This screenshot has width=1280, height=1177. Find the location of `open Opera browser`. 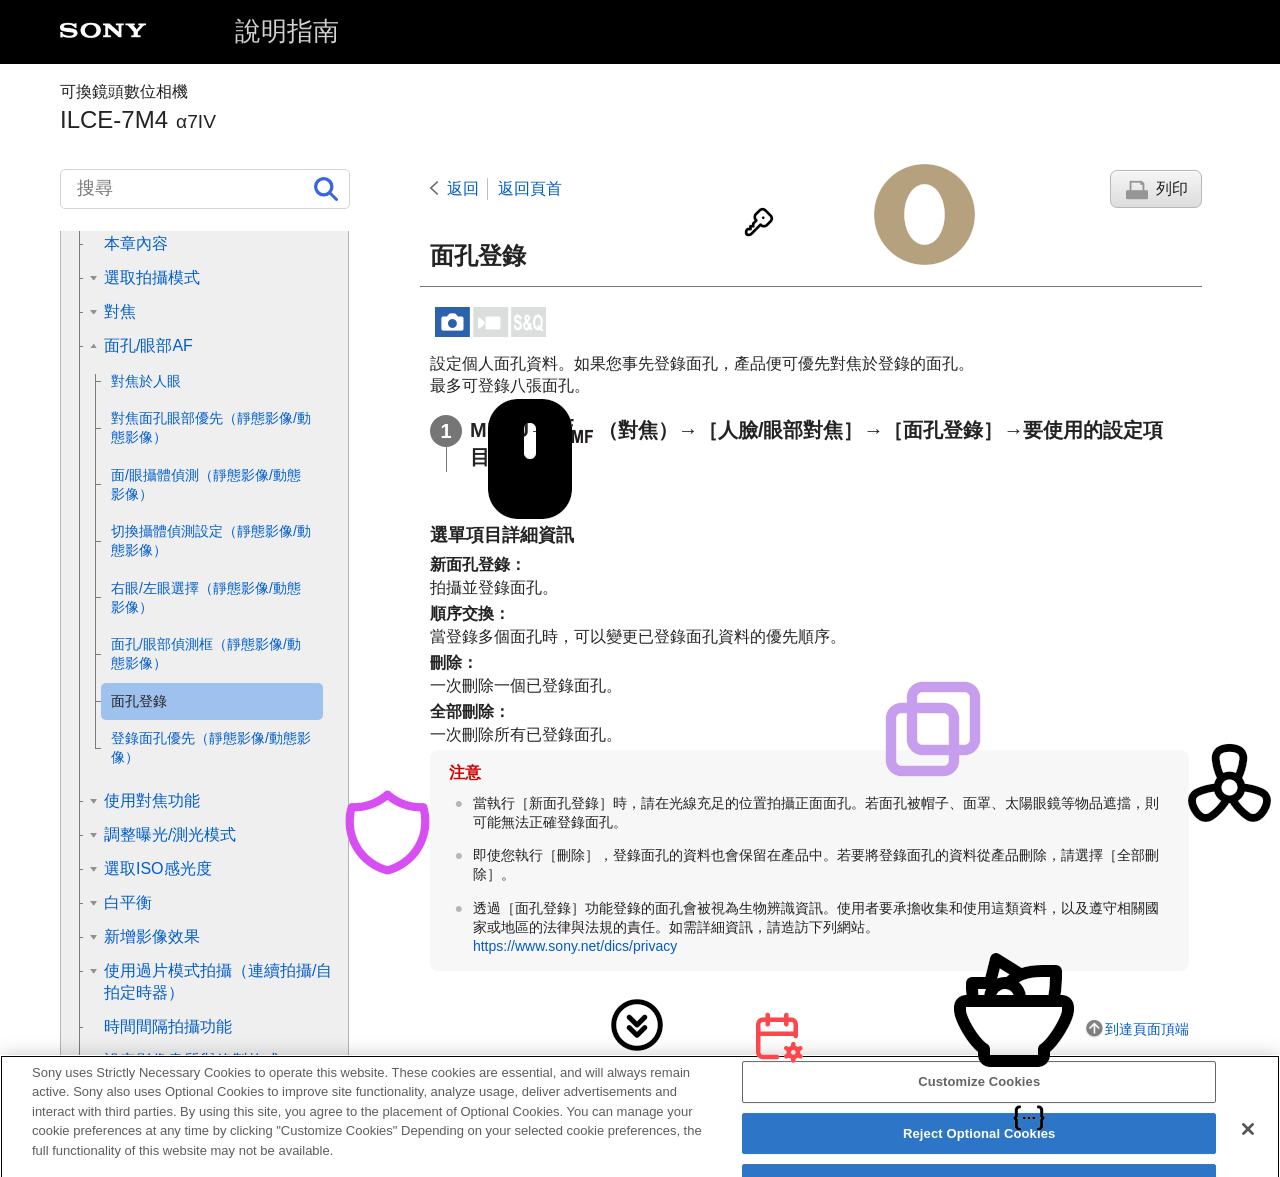

open Opera browser is located at coordinates (924, 214).